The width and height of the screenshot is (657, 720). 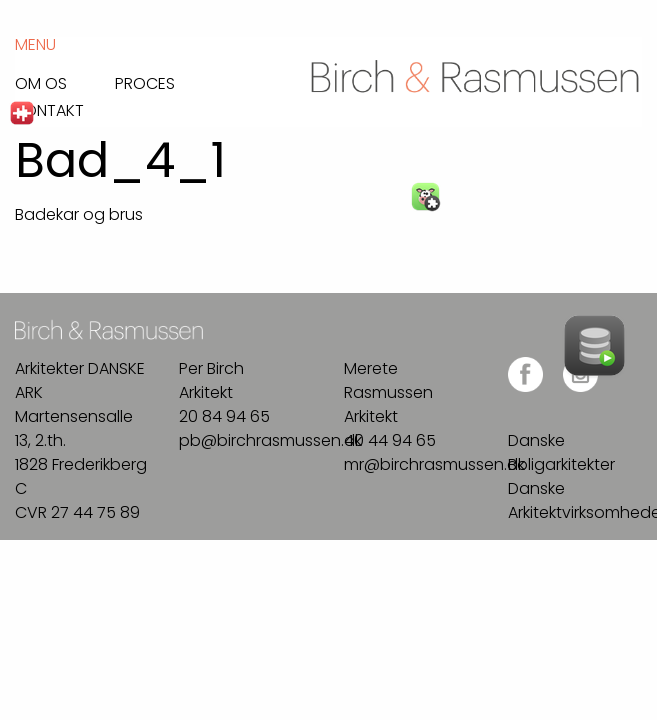 I want to click on open calf audio plugin suite, so click(x=425, y=196).